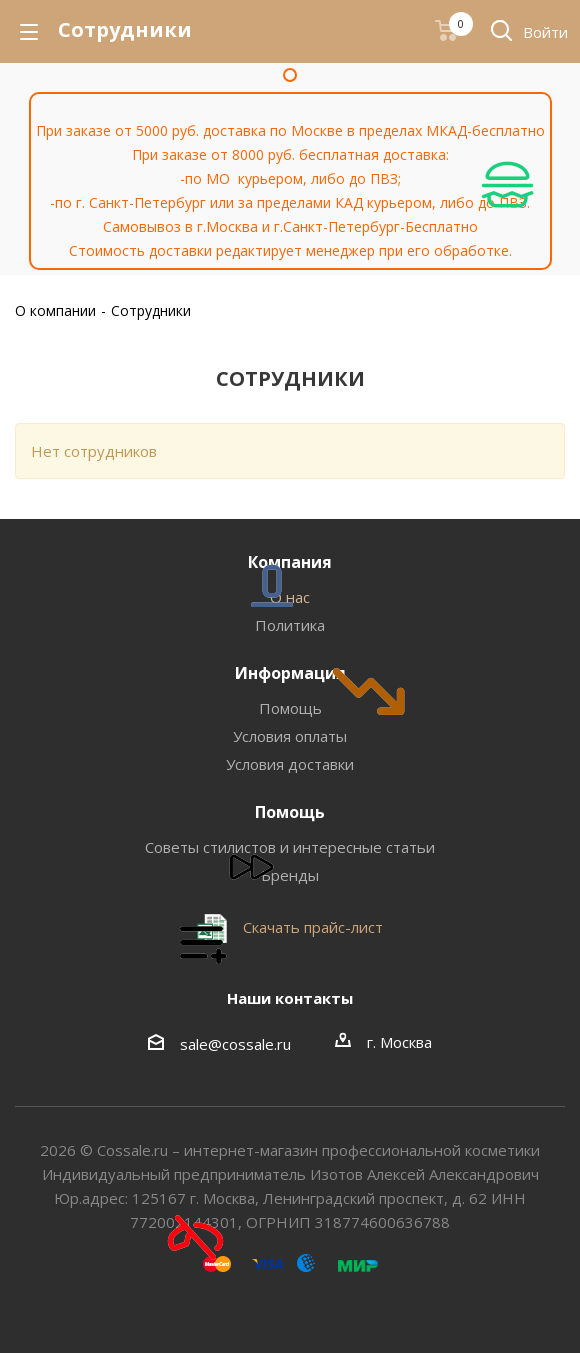 The image size is (580, 1353). What do you see at coordinates (368, 691) in the screenshot?
I see `indicates a declining trend or decrease in value` at bounding box center [368, 691].